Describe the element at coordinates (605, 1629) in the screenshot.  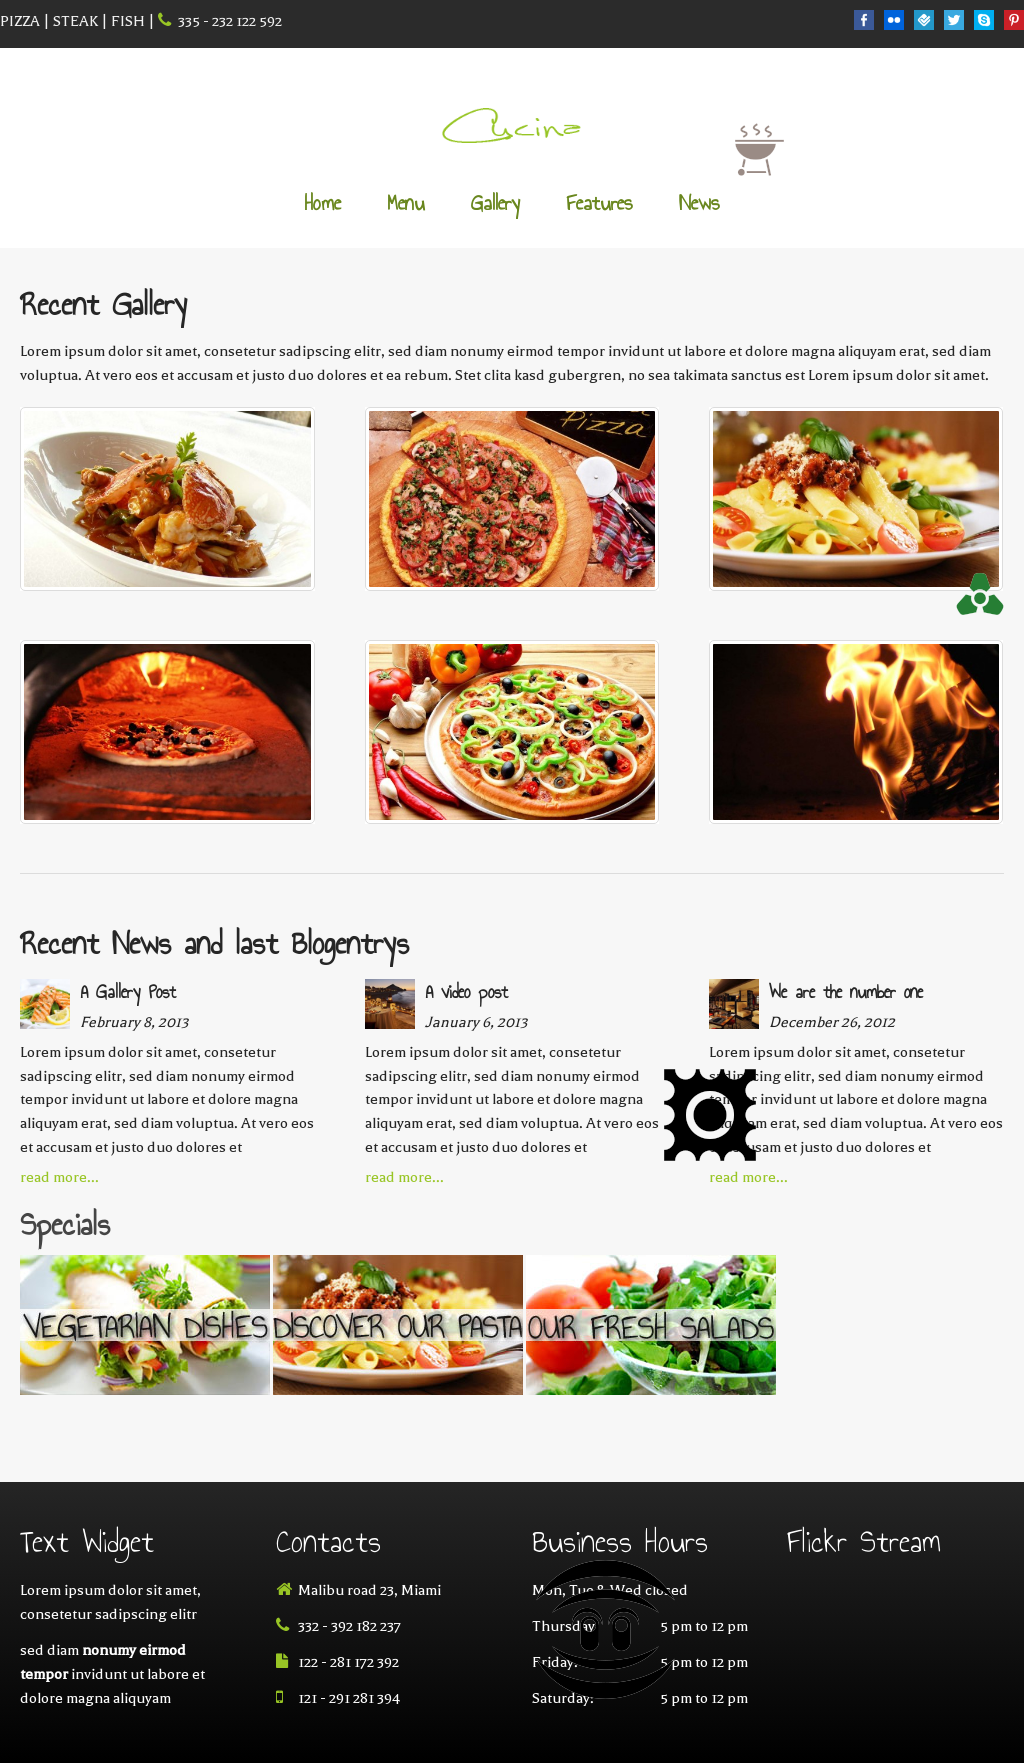
I see `a stylized character or avatar icon` at that location.